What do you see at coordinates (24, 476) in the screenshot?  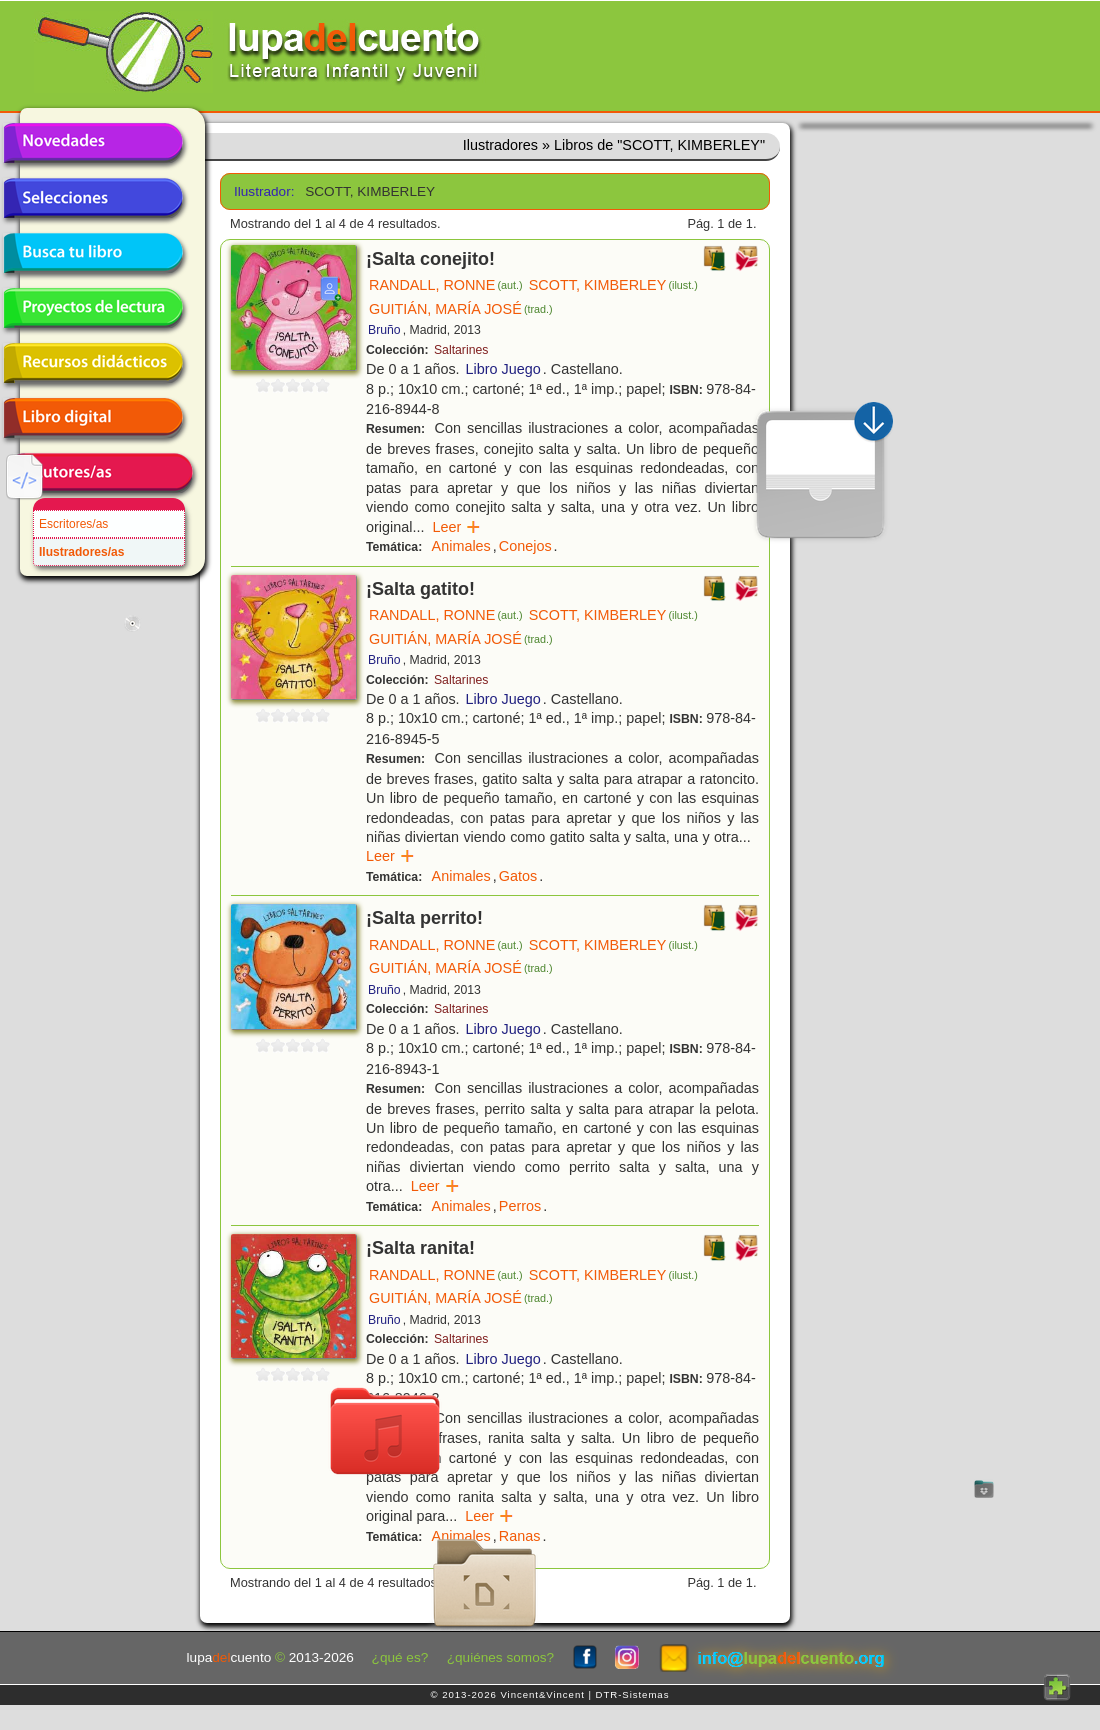 I see `an HTML or code file type indicator` at bounding box center [24, 476].